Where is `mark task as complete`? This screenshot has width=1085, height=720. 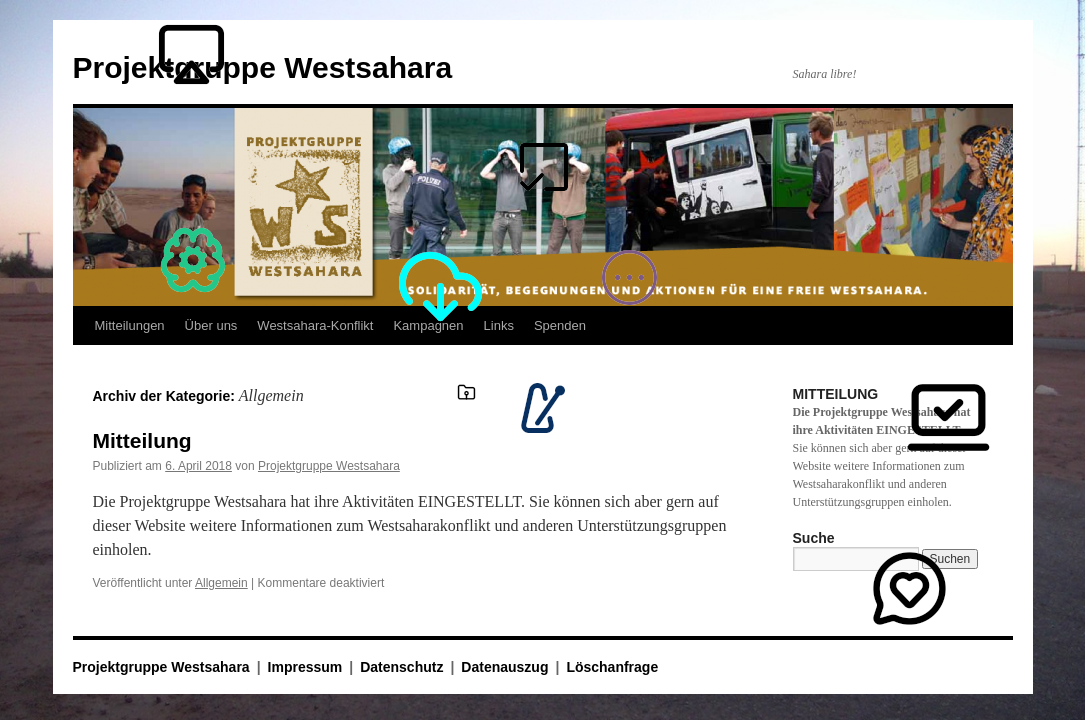
mark task as complete is located at coordinates (544, 167).